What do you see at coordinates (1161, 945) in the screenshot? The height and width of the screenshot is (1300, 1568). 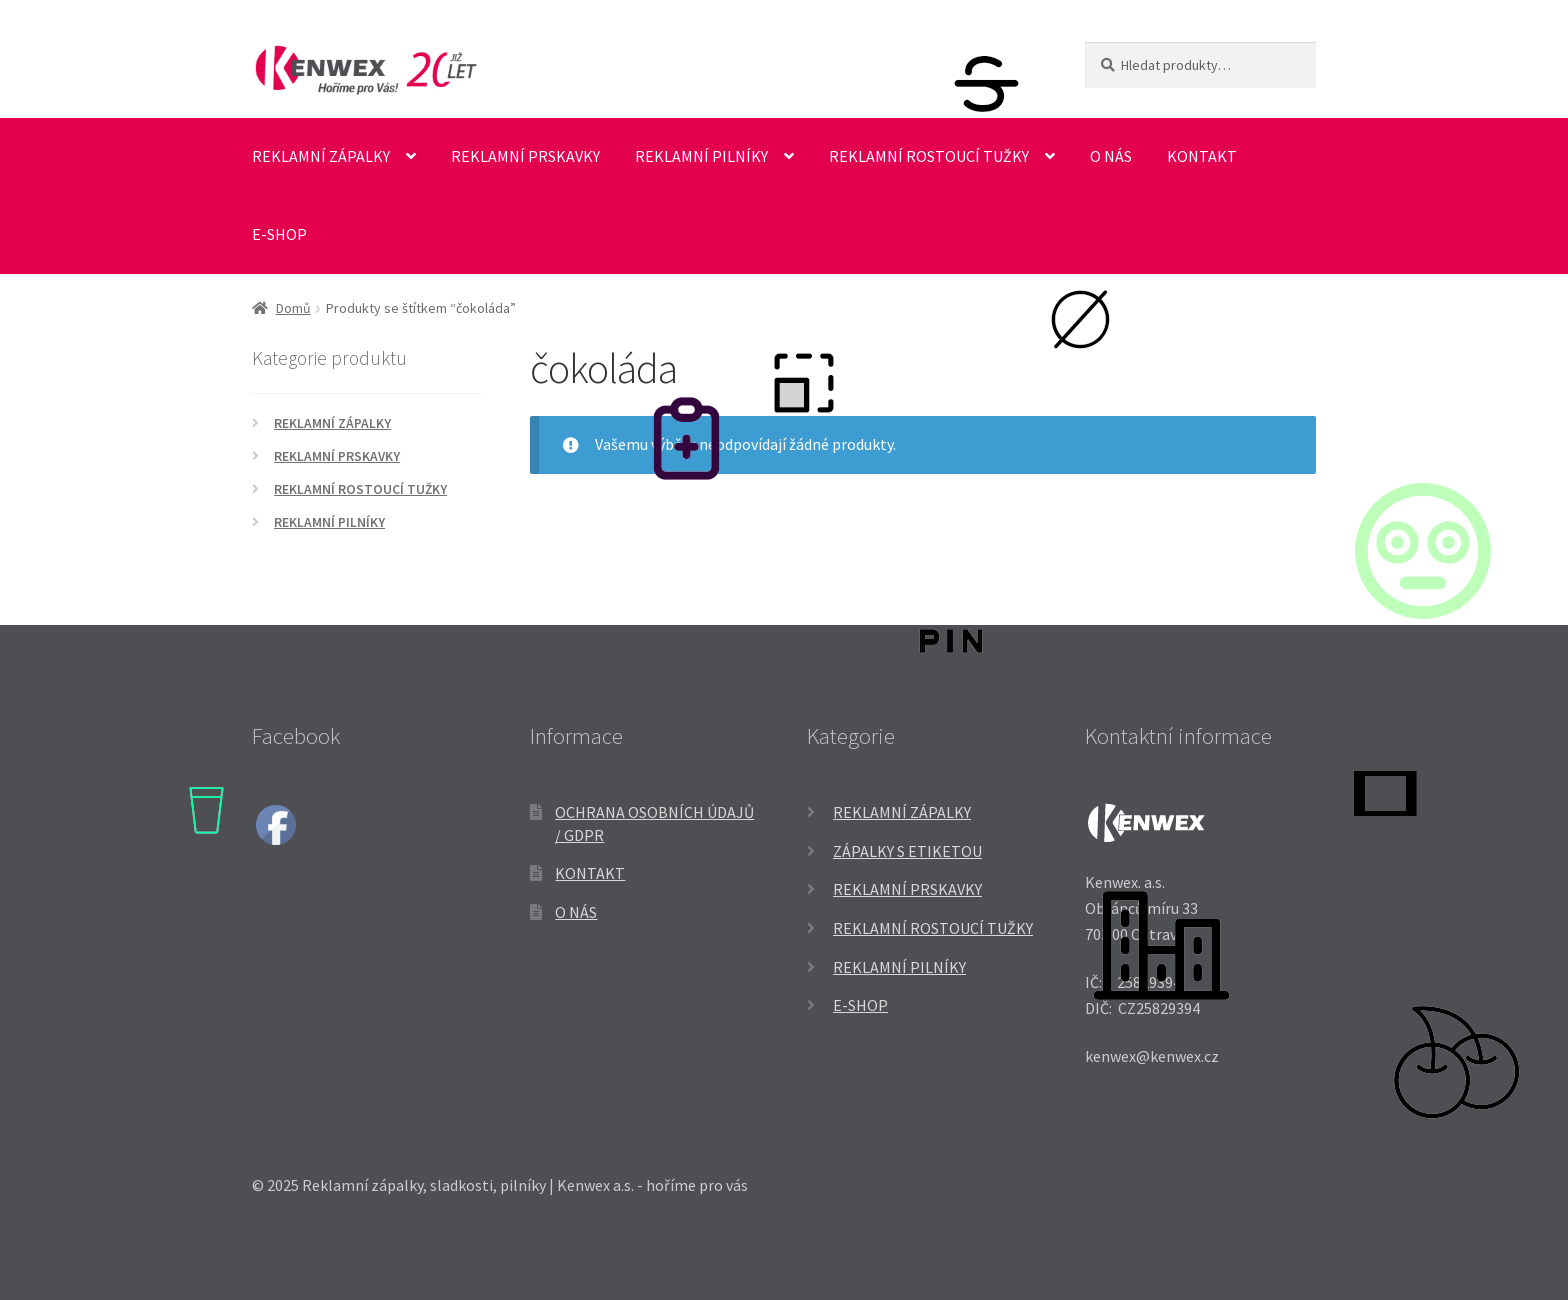 I see `view city or urban locations` at bounding box center [1161, 945].